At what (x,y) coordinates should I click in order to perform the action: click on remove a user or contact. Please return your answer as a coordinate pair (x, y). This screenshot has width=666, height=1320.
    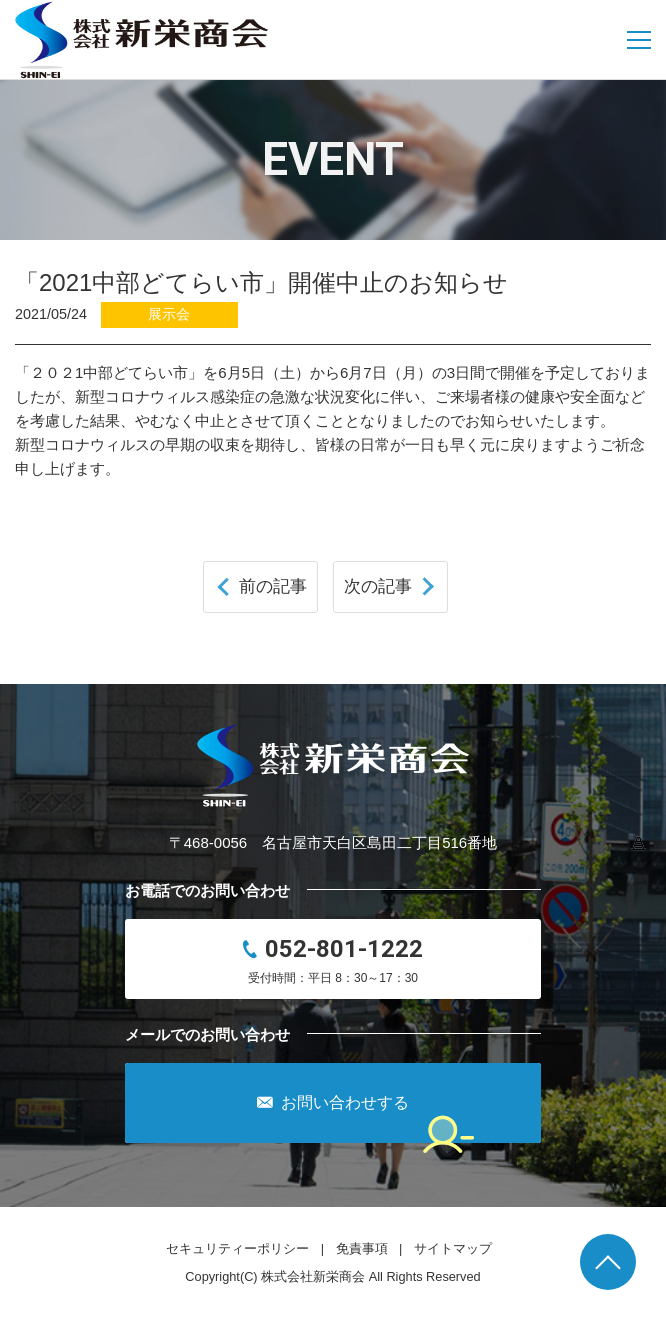
    Looking at the image, I should click on (447, 1136).